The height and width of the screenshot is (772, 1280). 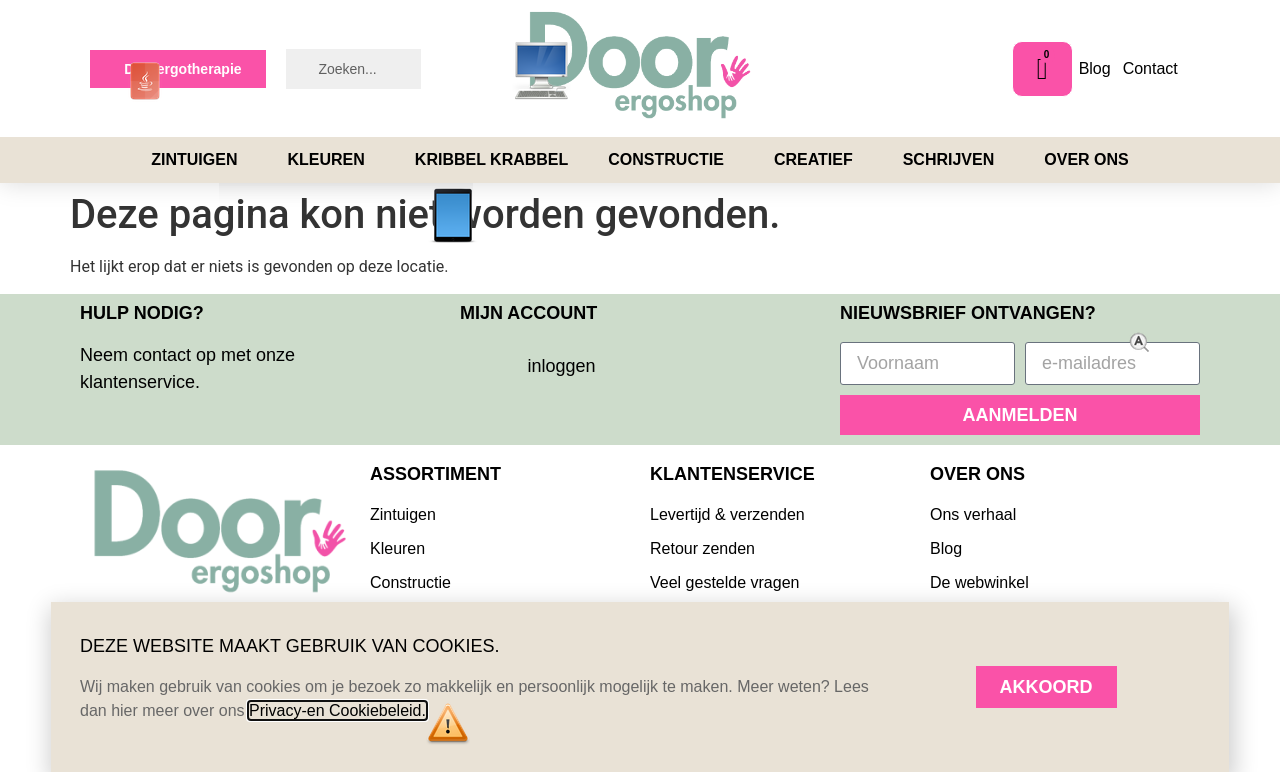 I want to click on iPad Air 2 device icon, so click(x=453, y=215).